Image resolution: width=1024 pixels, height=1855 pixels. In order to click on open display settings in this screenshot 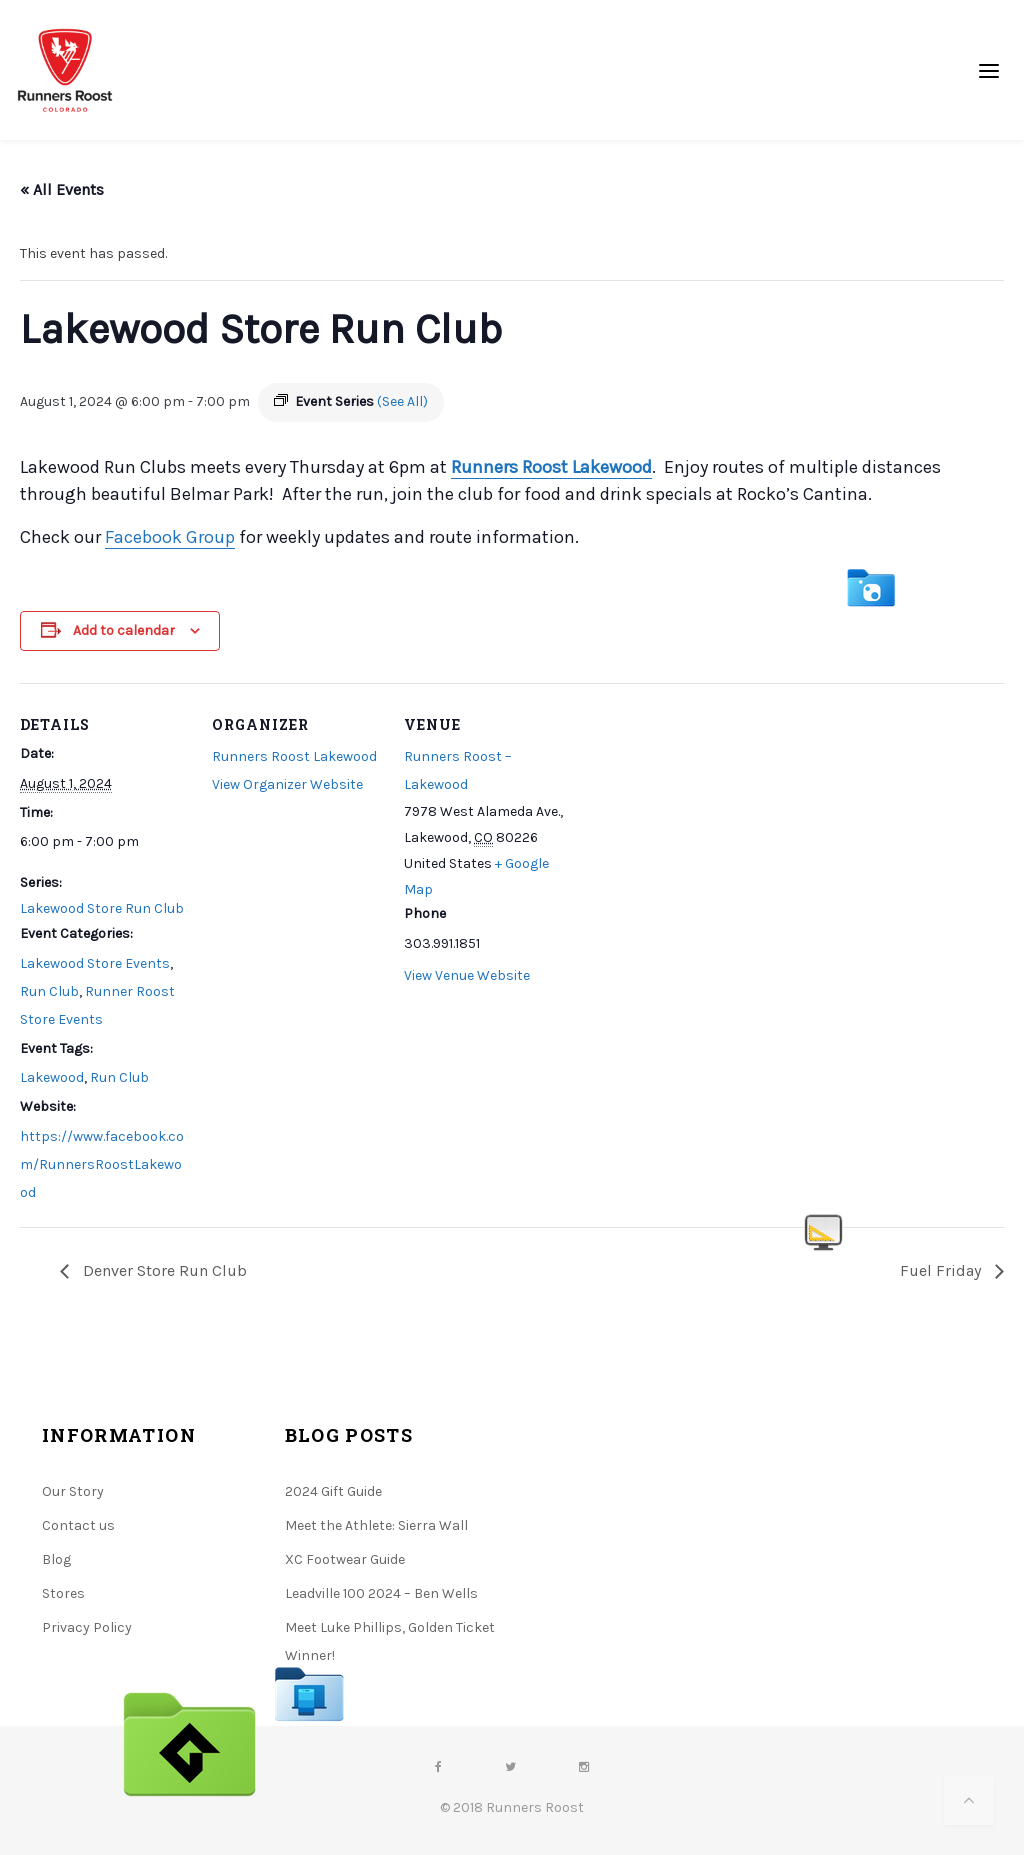, I will do `click(823, 1232)`.